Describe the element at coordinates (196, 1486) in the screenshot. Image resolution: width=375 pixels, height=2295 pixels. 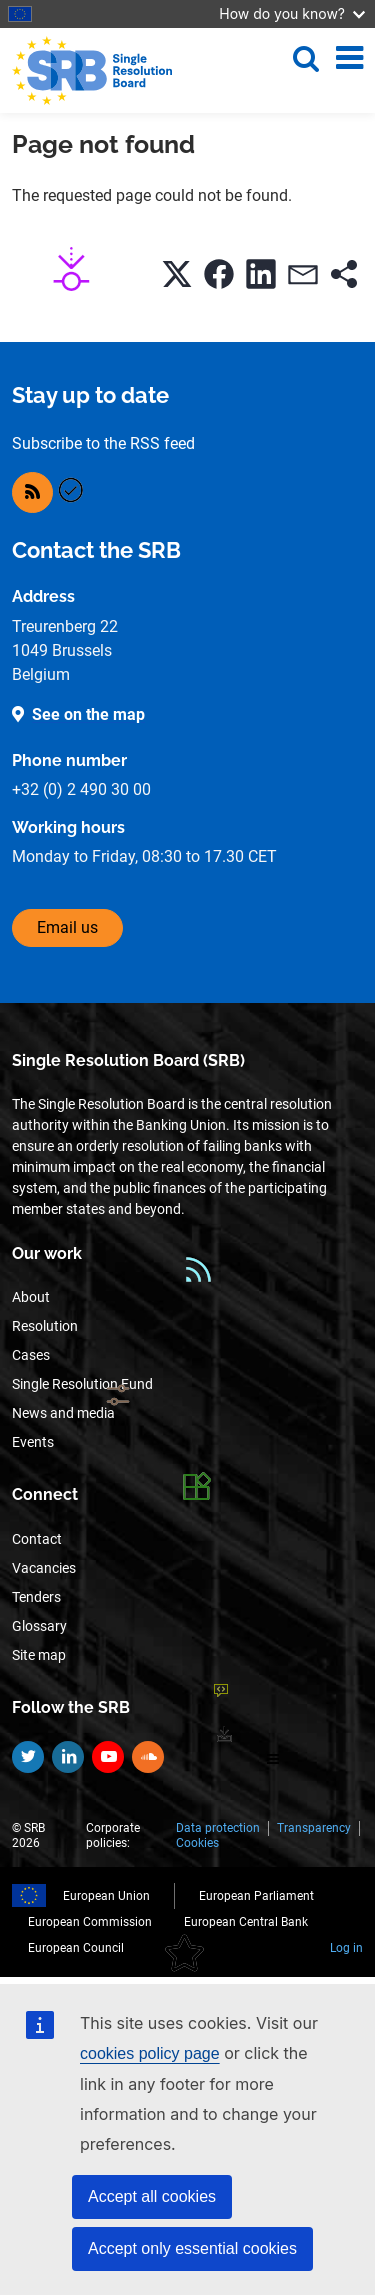
I see `open the extensions marketplace` at that location.